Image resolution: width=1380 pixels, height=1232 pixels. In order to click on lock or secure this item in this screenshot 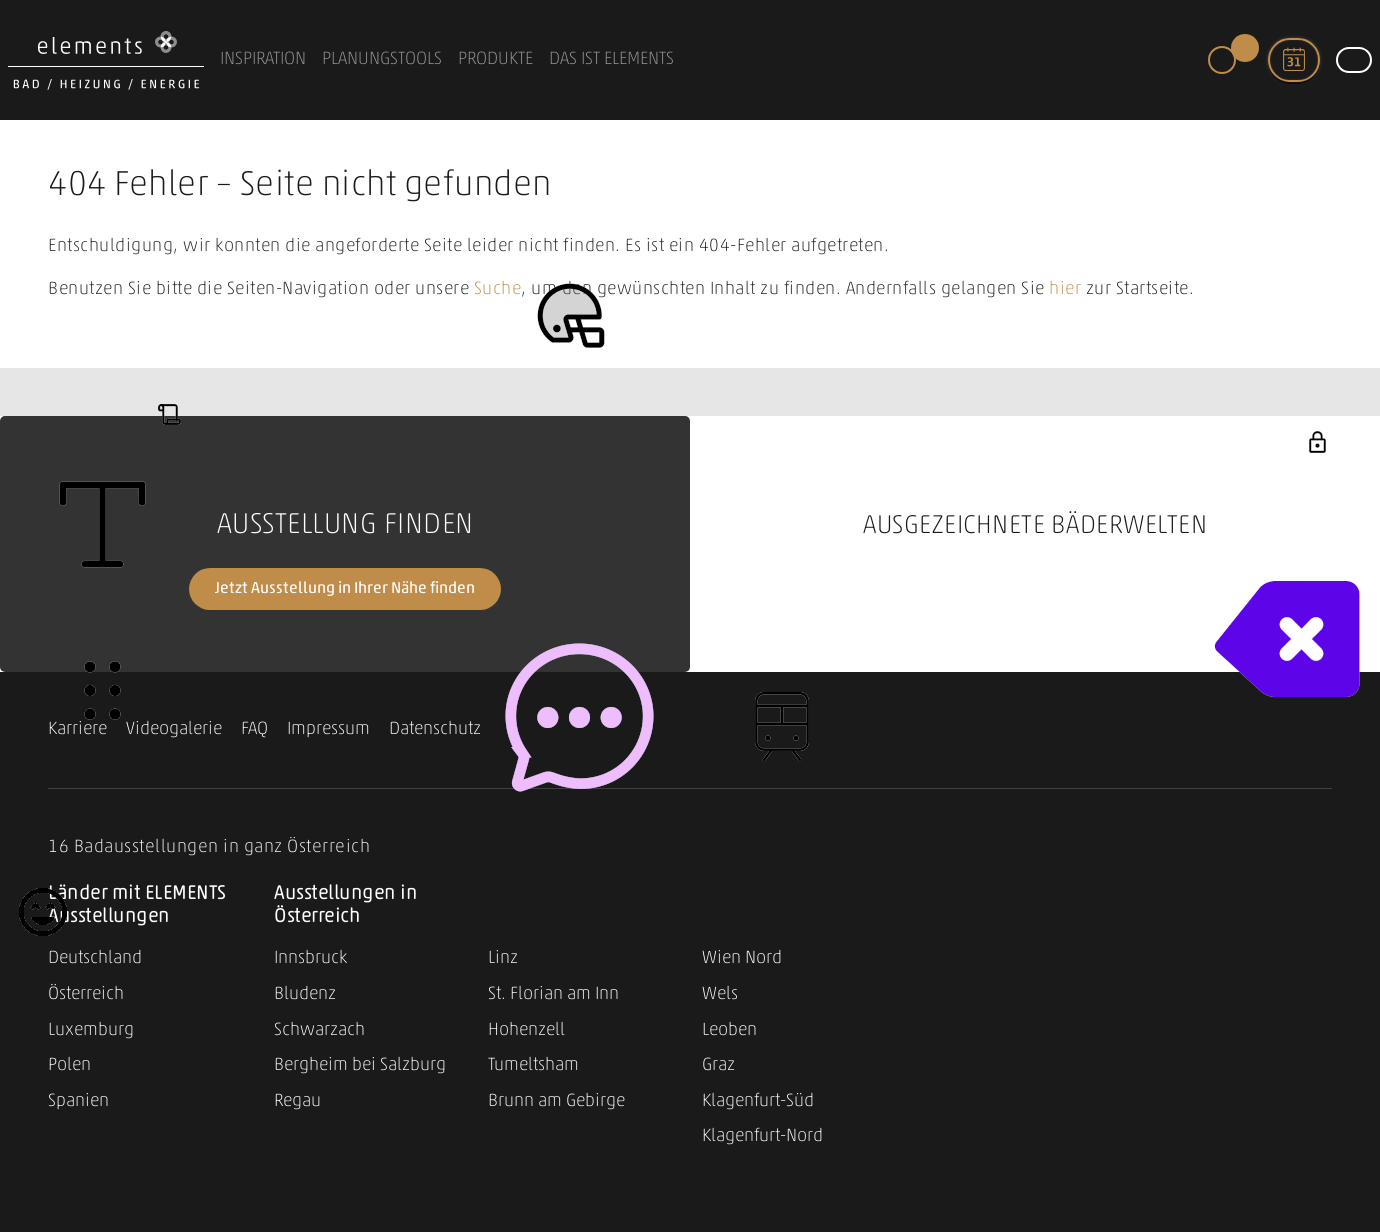, I will do `click(1317, 442)`.